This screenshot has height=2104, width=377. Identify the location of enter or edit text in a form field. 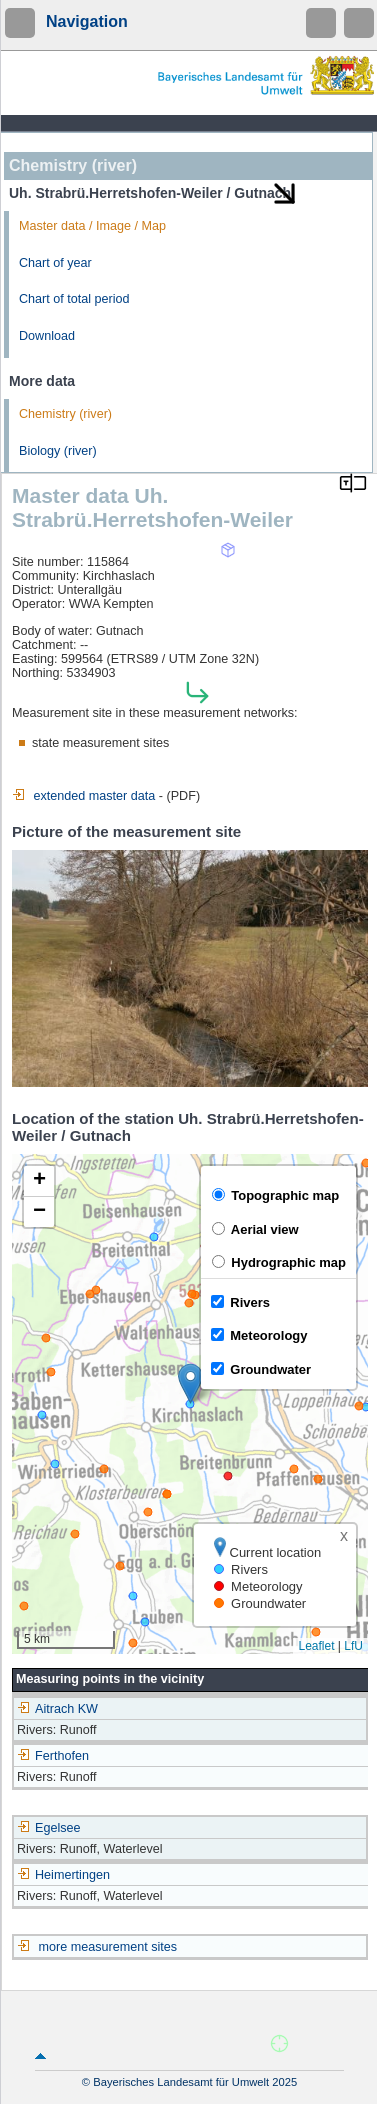
(353, 483).